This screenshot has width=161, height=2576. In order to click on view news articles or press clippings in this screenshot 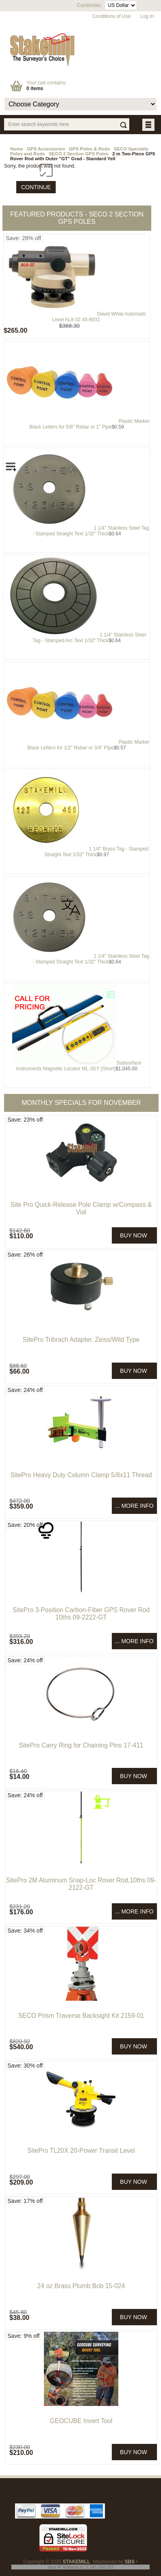, I will do `click(111, 994)`.